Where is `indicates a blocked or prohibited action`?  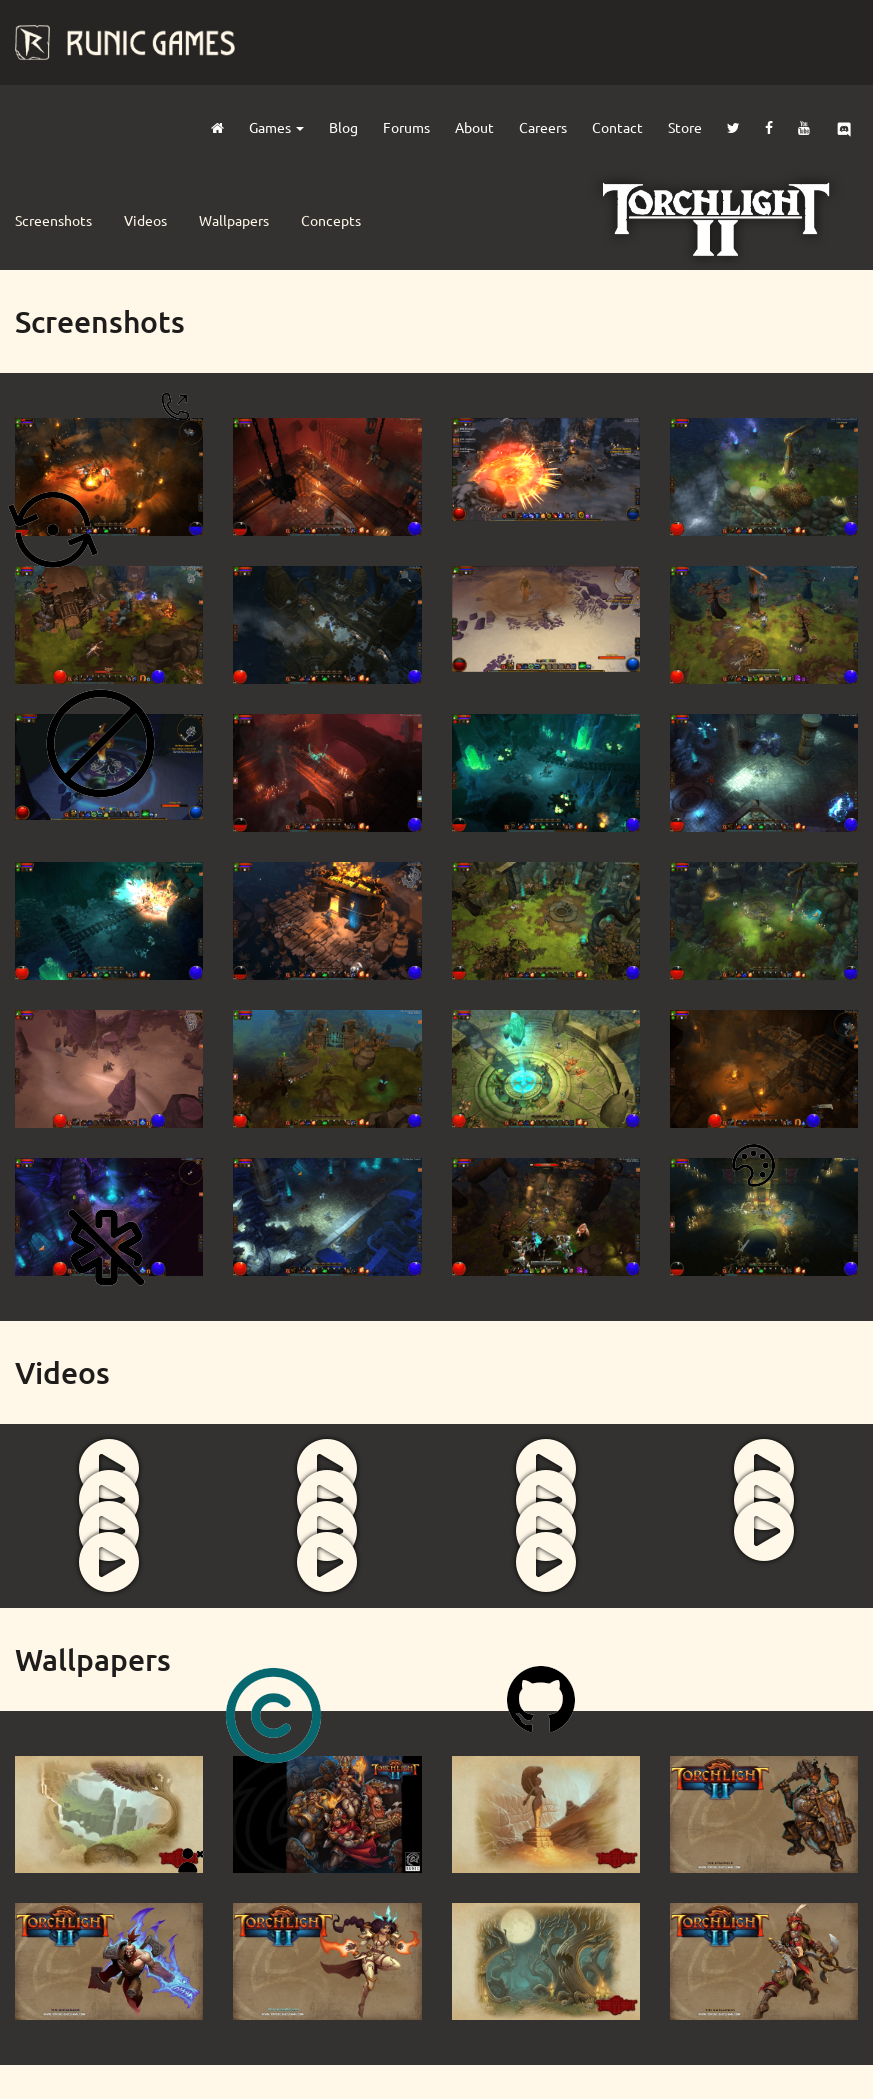 indicates a blocked or prohibited action is located at coordinates (100, 743).